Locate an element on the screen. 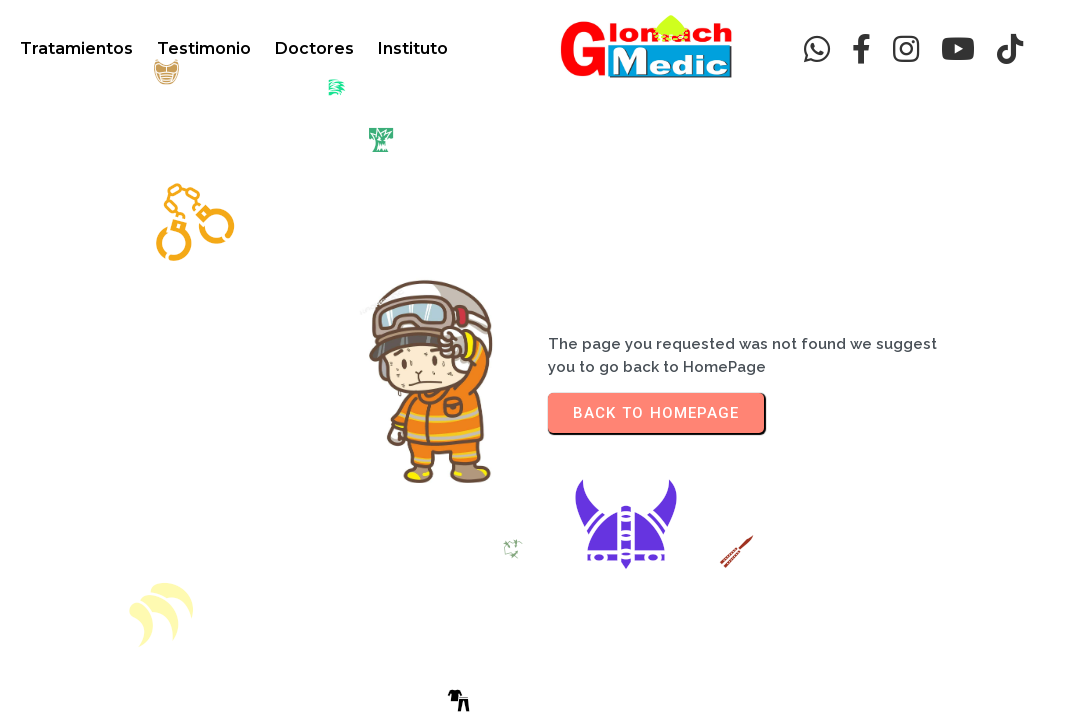 This screenshot has height=720, width=1075. indicates powder or granular material in inventory is located at coordinates (670, 28).